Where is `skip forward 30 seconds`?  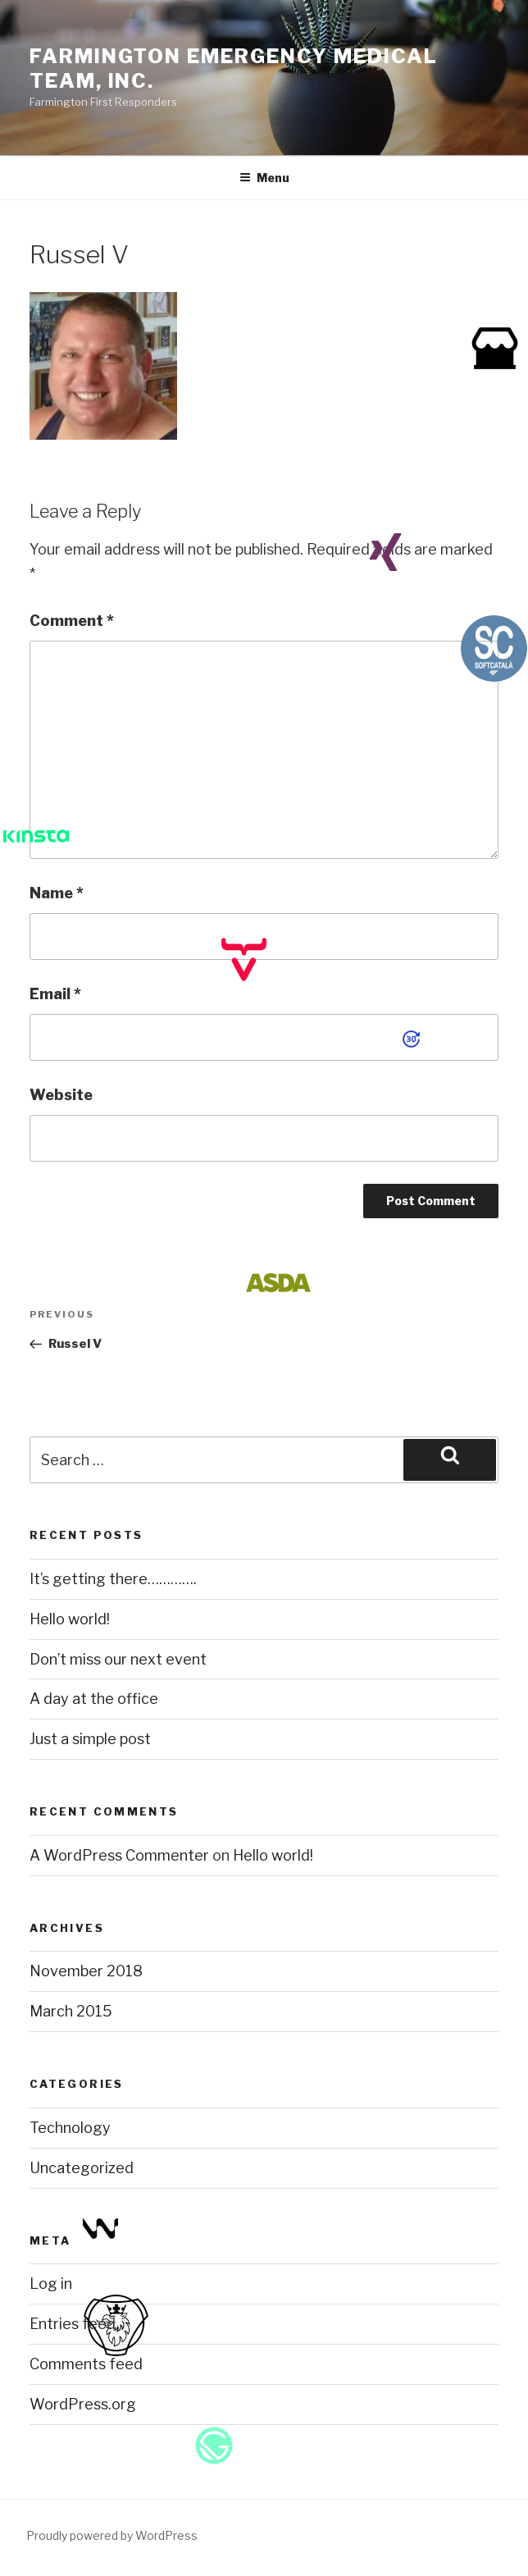 skip forward 30 seconds is located at coordinates (411, 1039).